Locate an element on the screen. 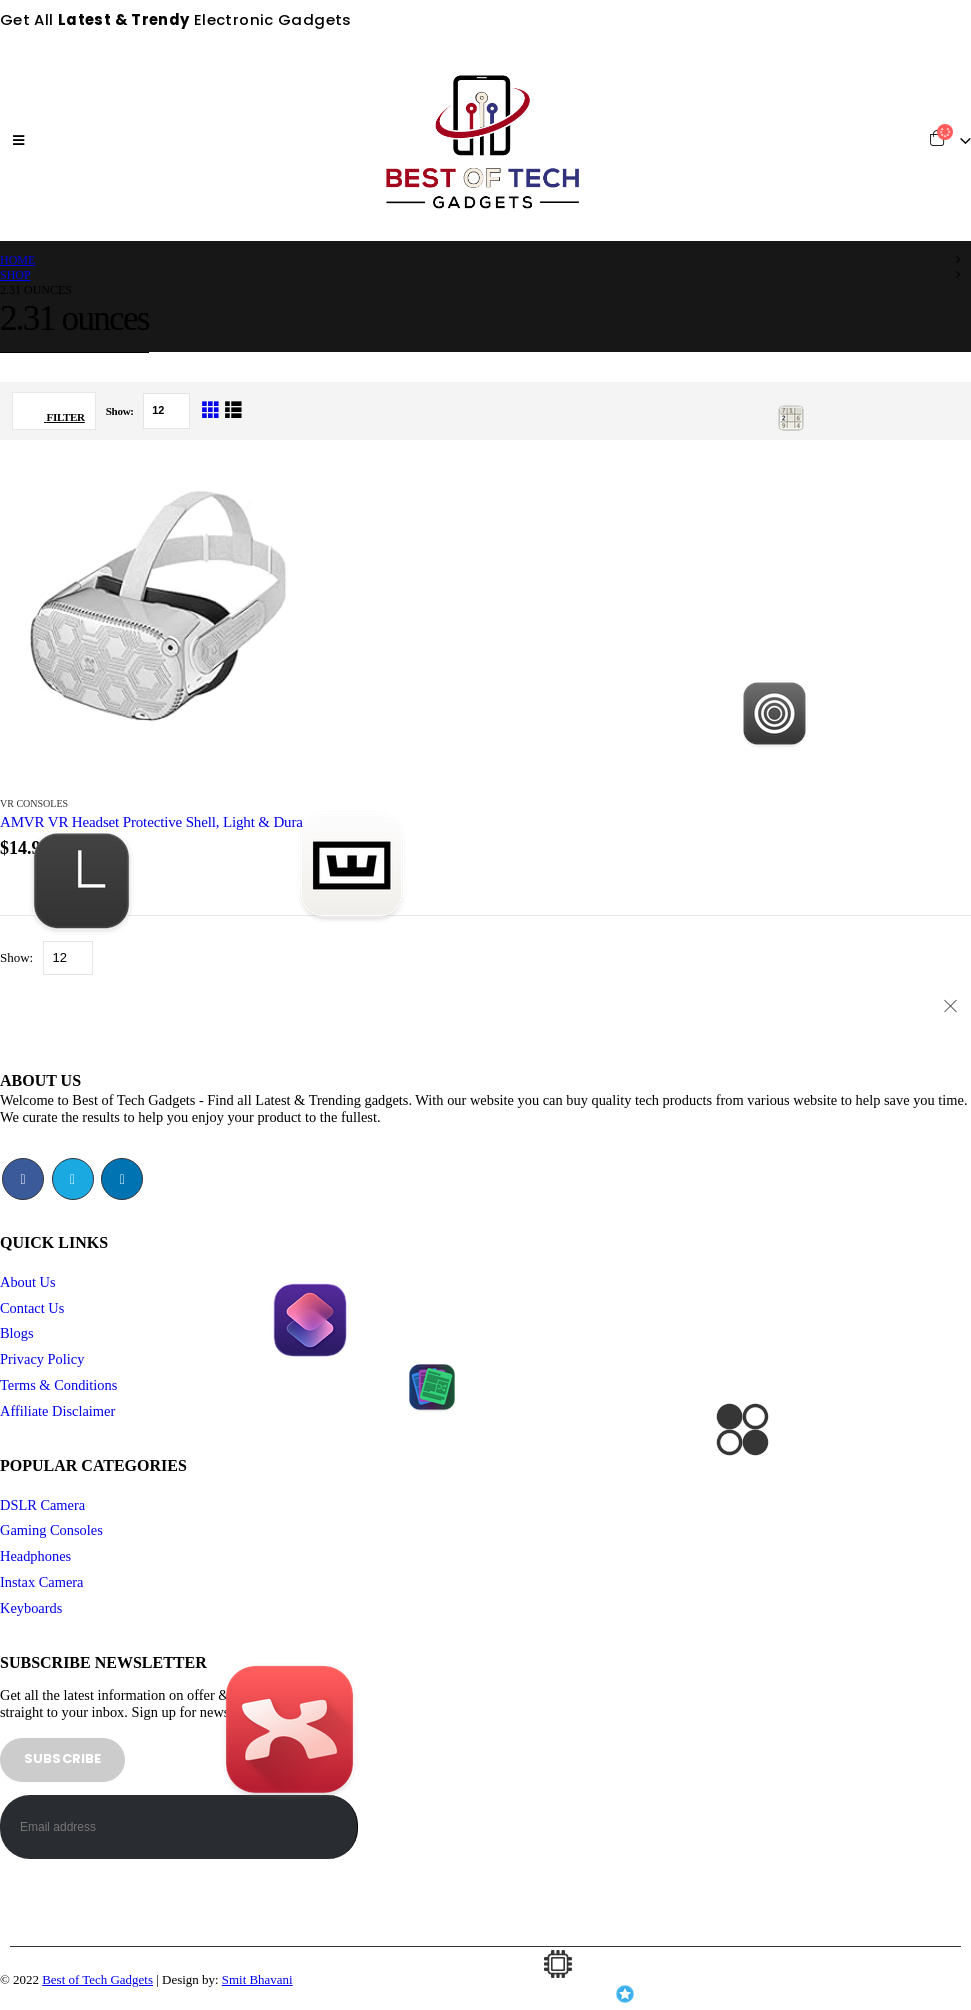  indicates a favorited or starred item is located at coordinates (625, 1994).